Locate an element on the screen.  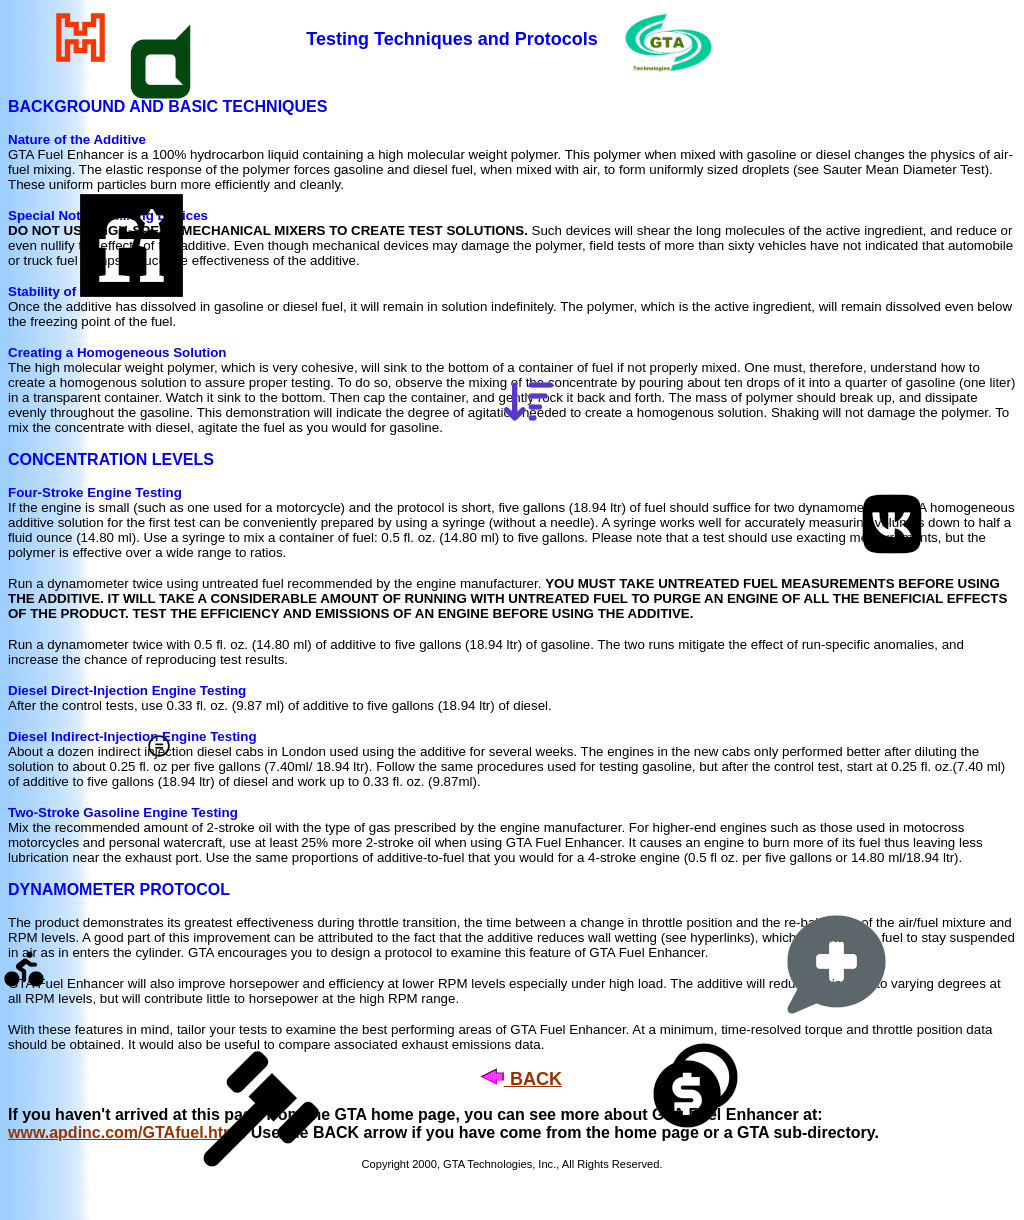
mixtral AI model logo is located at coordinates (80, 37).